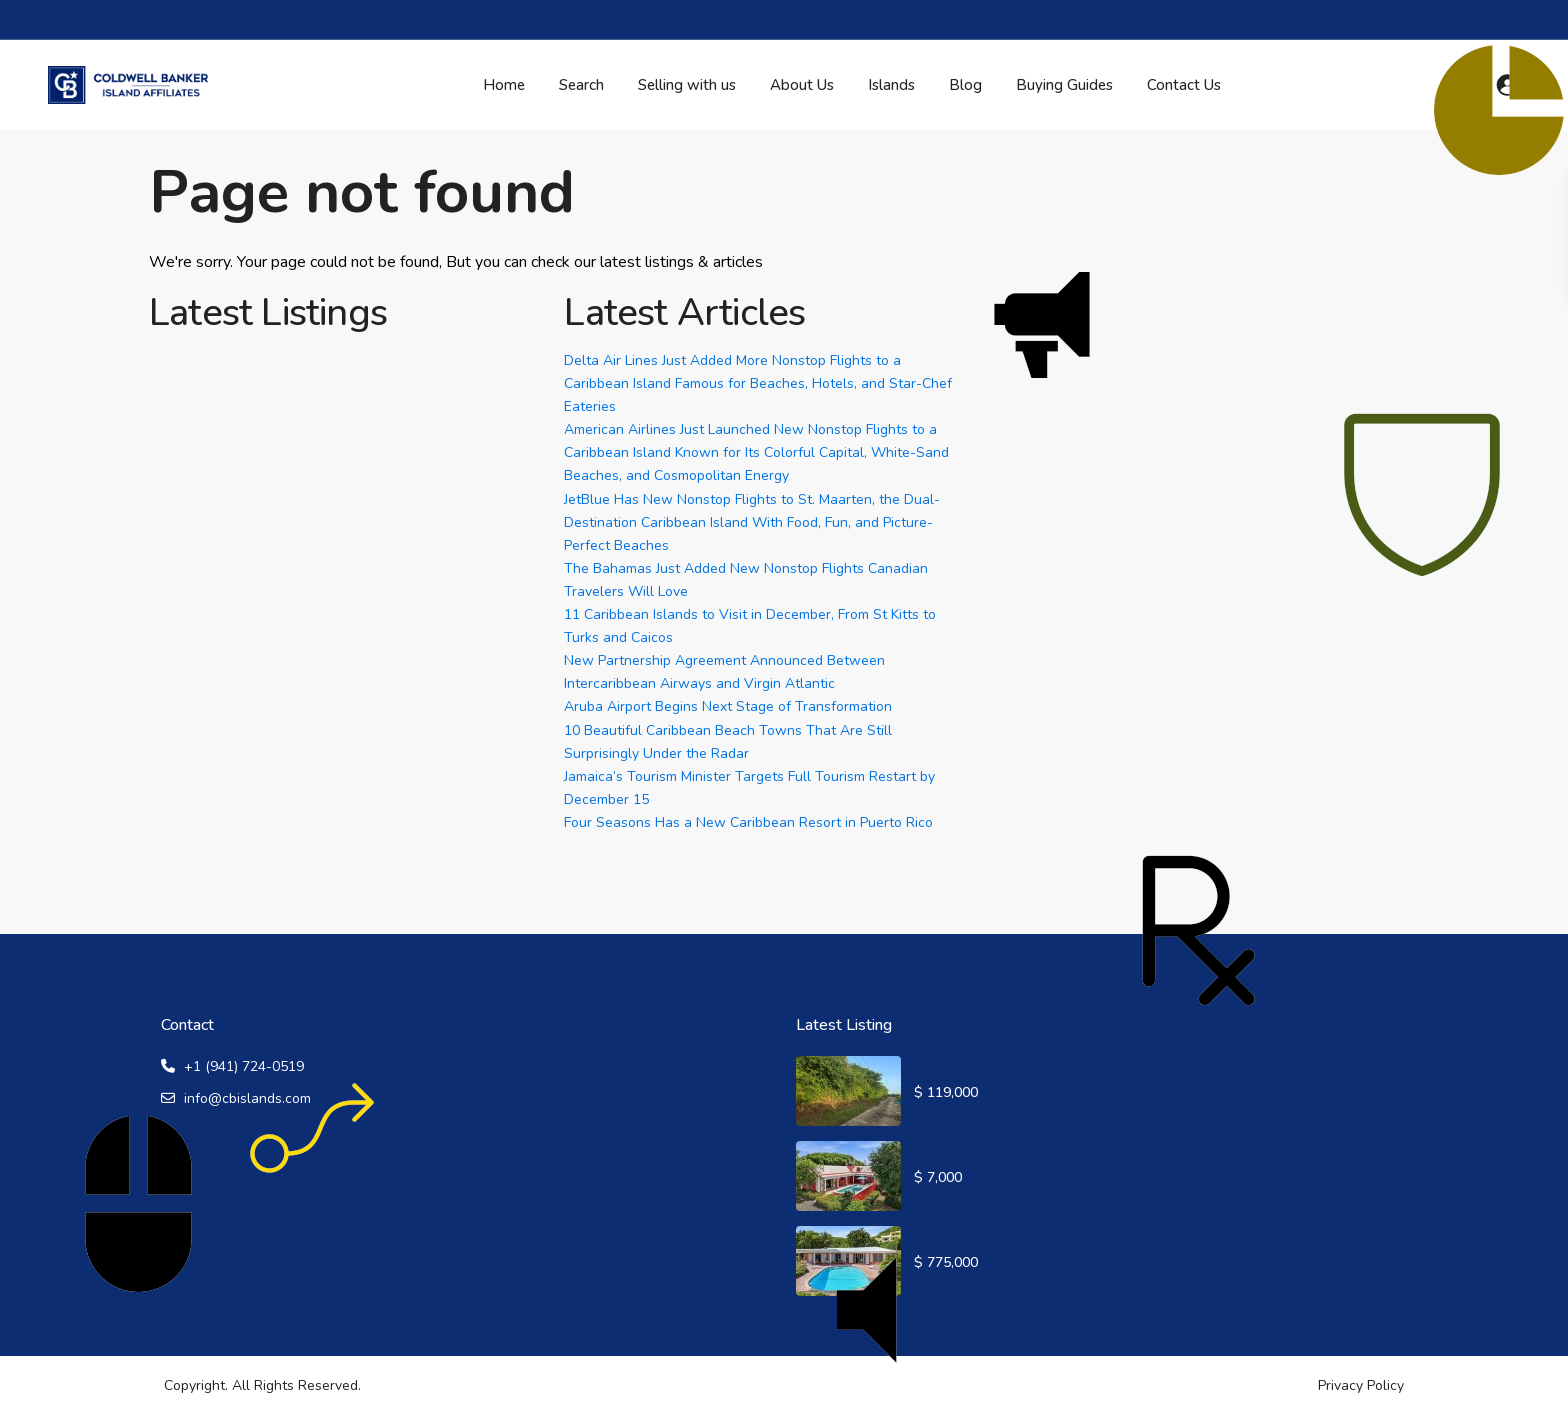  I want to click on indicates mouse input is available or required, so click(138, 1203).